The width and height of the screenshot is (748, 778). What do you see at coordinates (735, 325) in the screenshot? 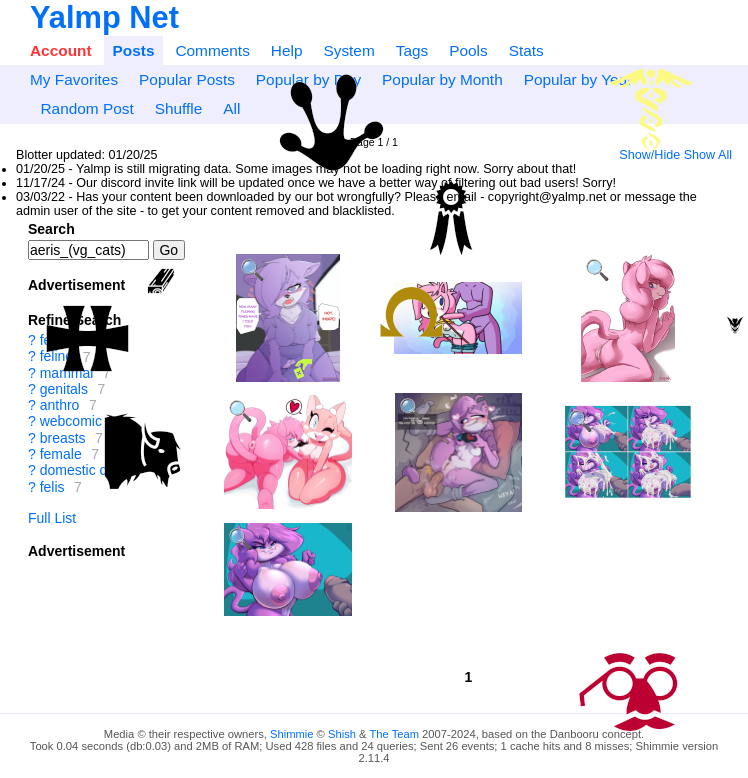
I see `select reptile or dragon character class` at bounding box center [735, 325].